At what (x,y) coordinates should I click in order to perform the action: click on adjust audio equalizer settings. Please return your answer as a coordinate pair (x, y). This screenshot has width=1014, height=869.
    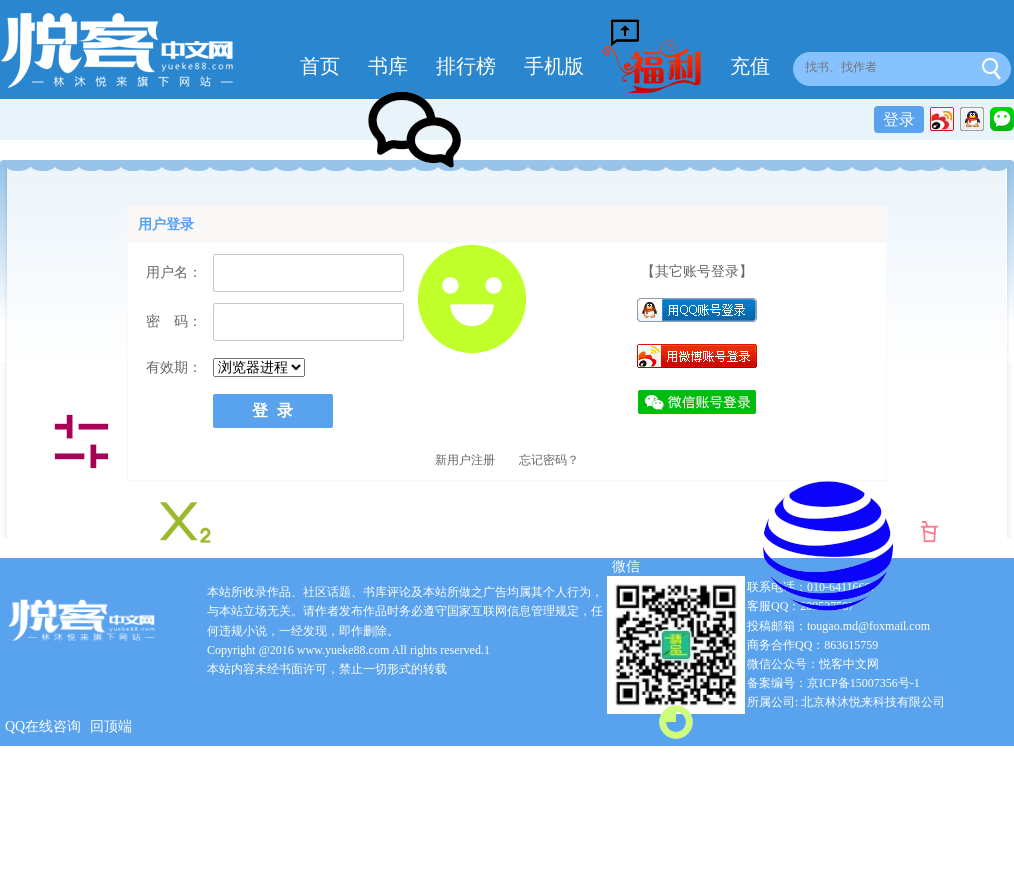
    Looking at the image, I should click on (81, 441).